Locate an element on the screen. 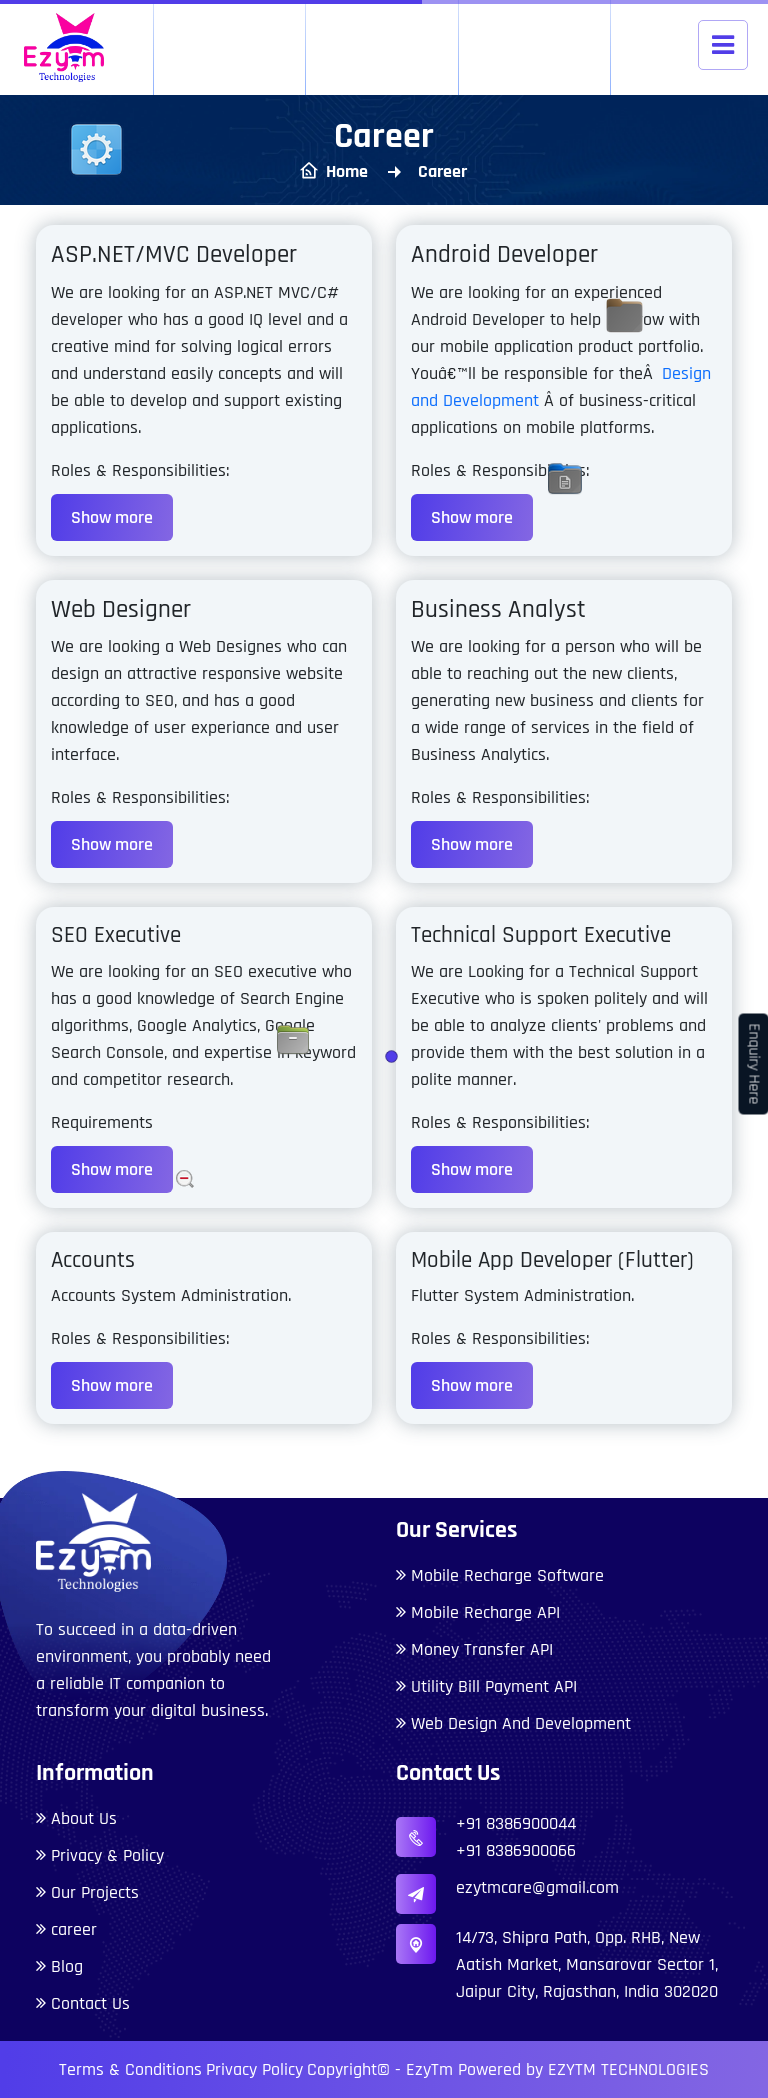 This screenshot has height=2098, width=768. open your documents folder is located at coordinates (565, 478).